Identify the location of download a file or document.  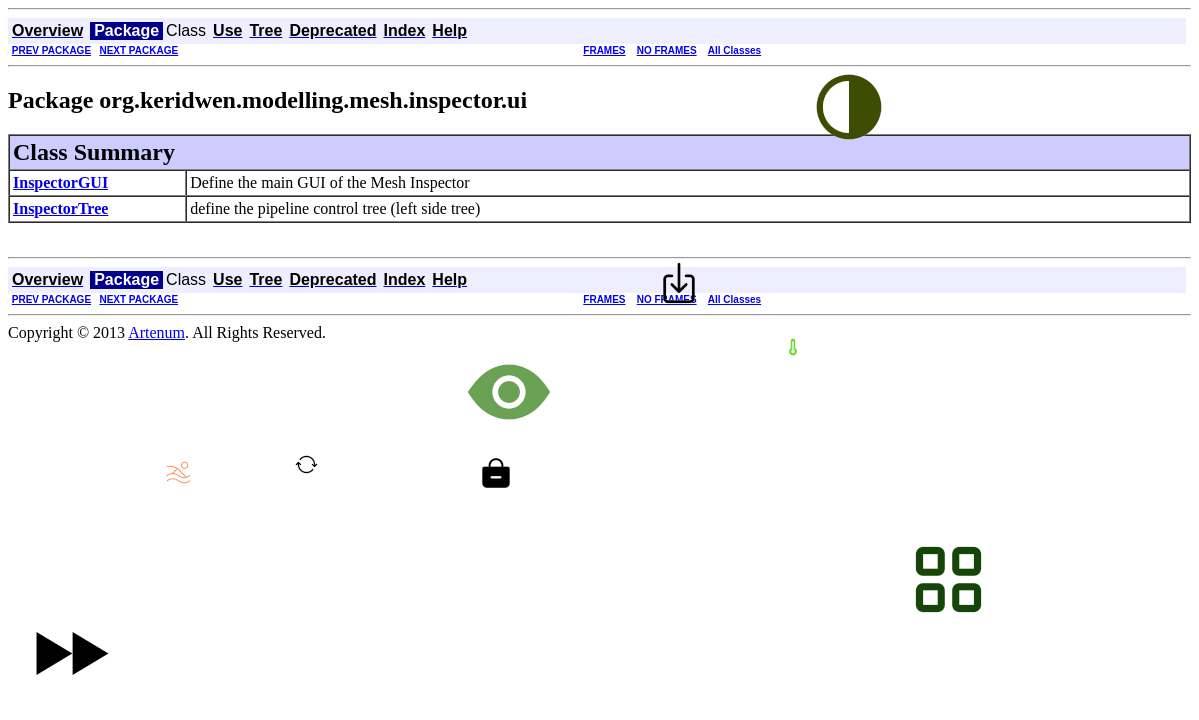
(679, 283).